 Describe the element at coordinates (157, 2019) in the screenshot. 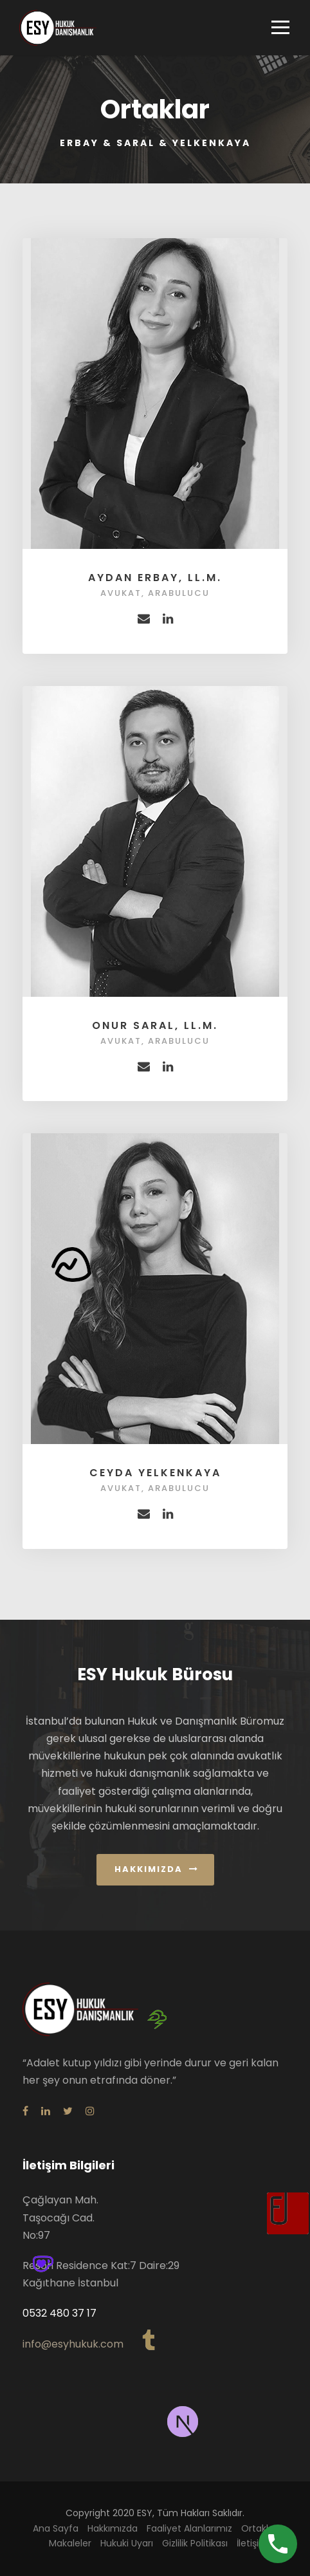

I see `apache storm logo` at that location.